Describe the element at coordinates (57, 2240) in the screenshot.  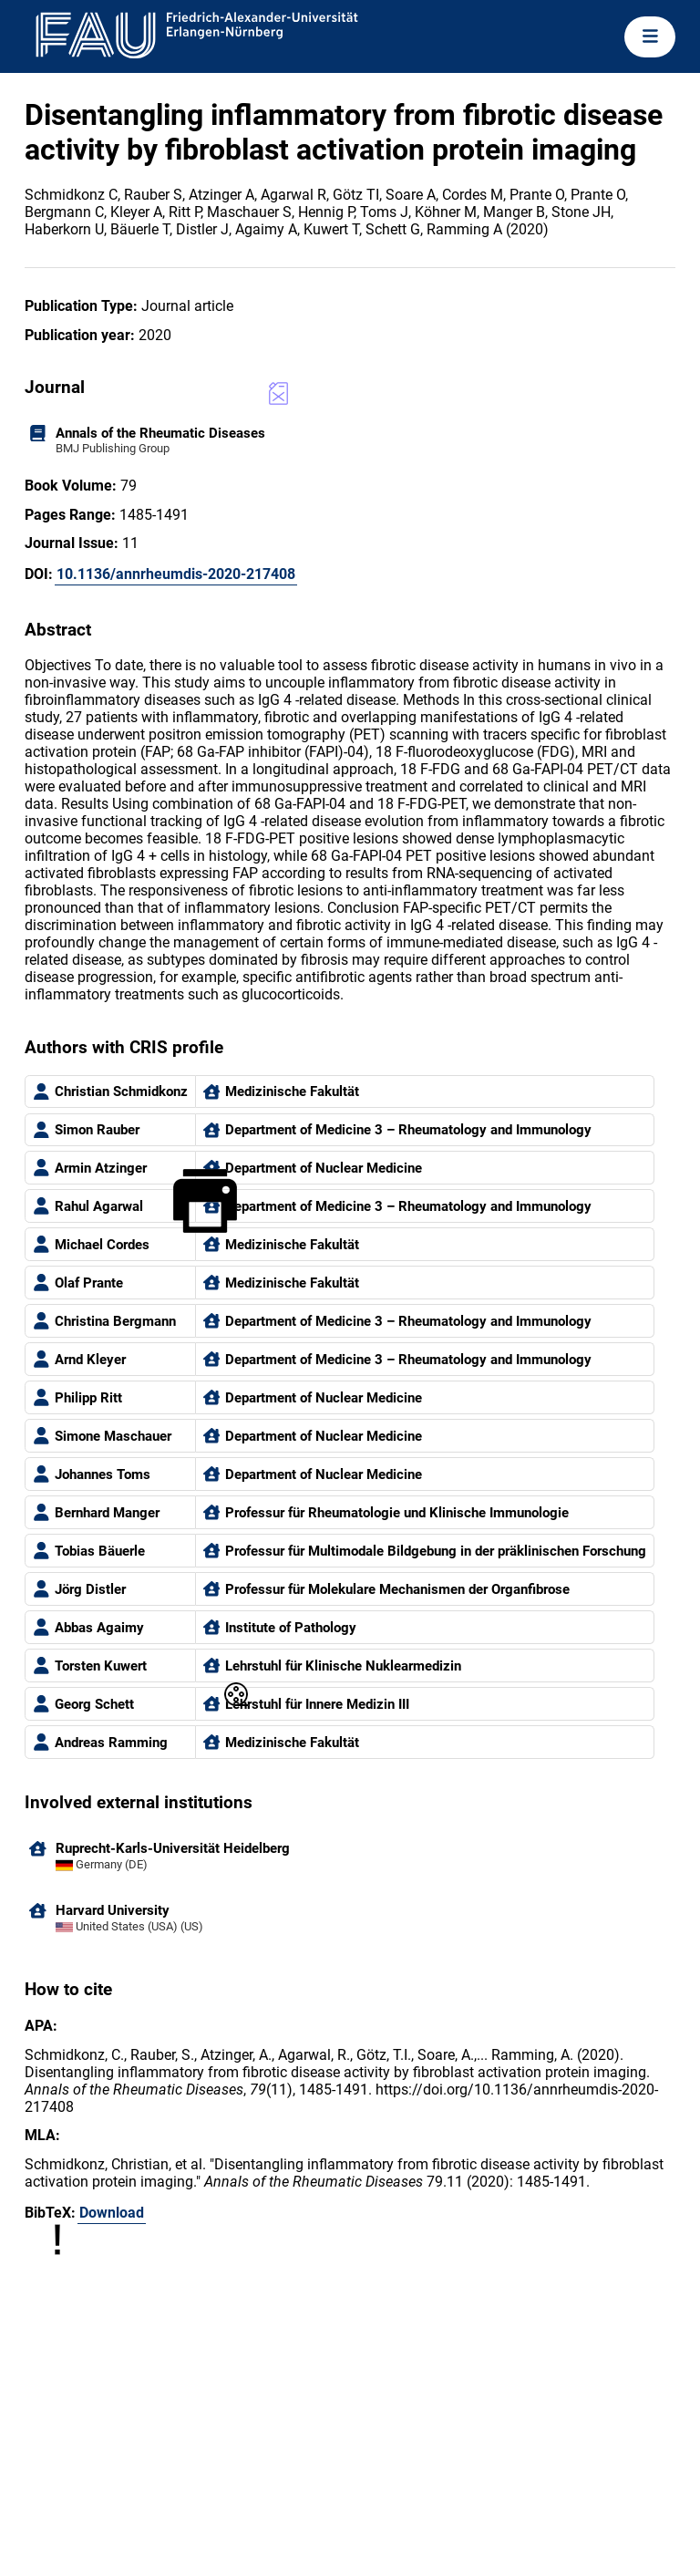
I see `indicates a warning or important notice` at that location.